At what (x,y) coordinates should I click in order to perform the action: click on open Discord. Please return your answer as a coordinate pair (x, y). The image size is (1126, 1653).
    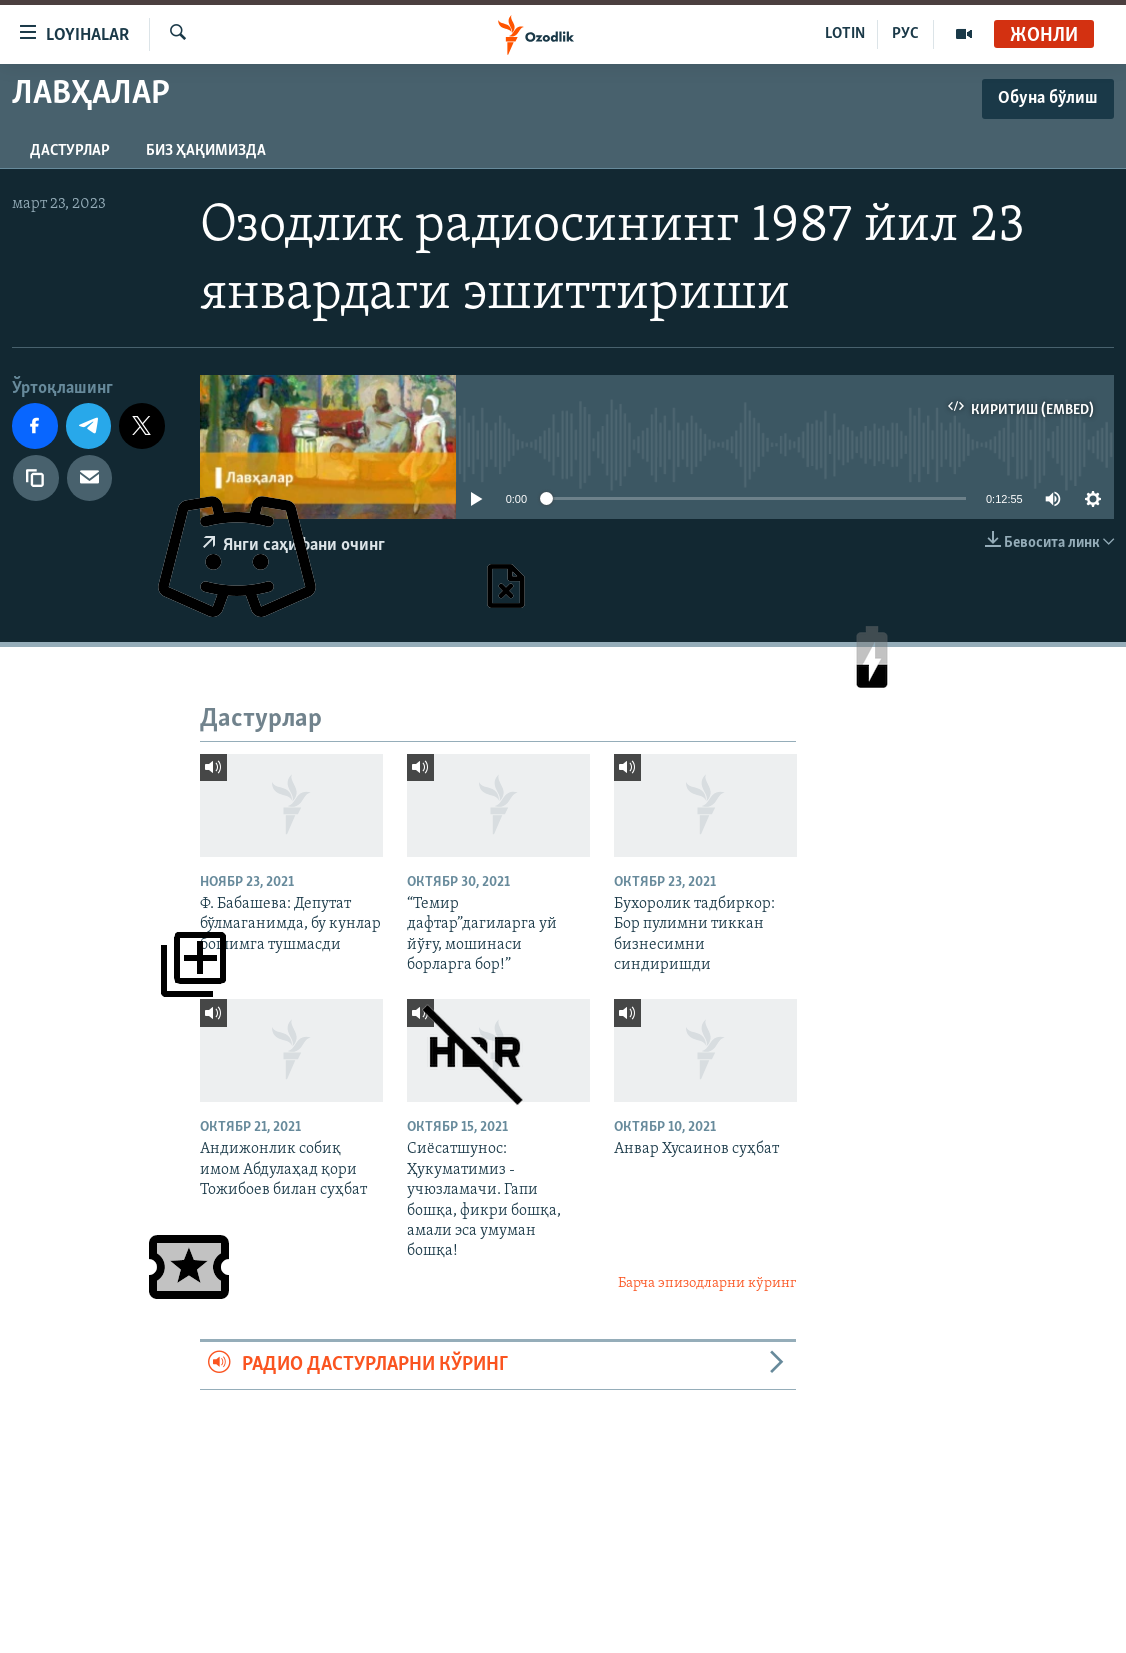
    Looking at the image, I should click on (237, 554).